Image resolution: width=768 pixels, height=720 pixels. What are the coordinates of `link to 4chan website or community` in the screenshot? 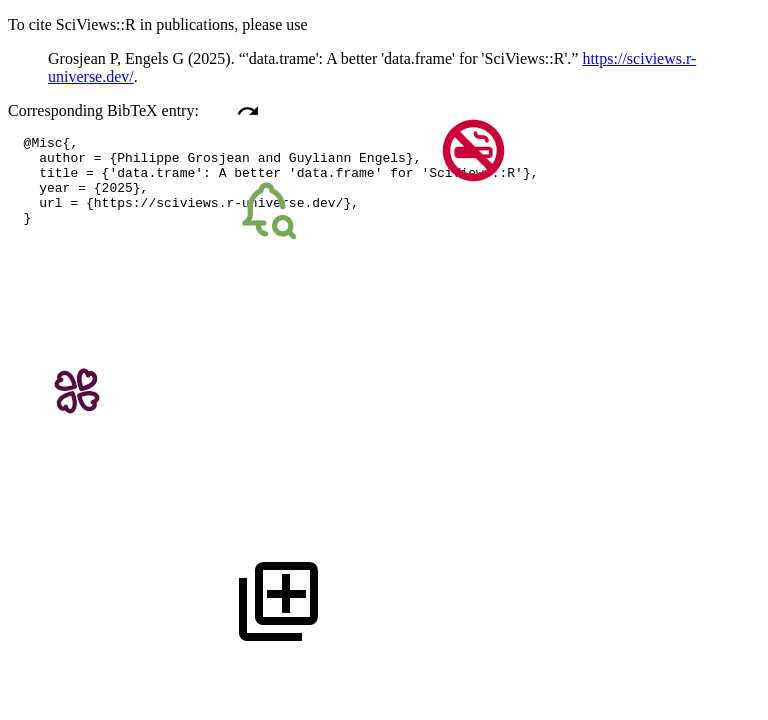 It's located at (77, 391).